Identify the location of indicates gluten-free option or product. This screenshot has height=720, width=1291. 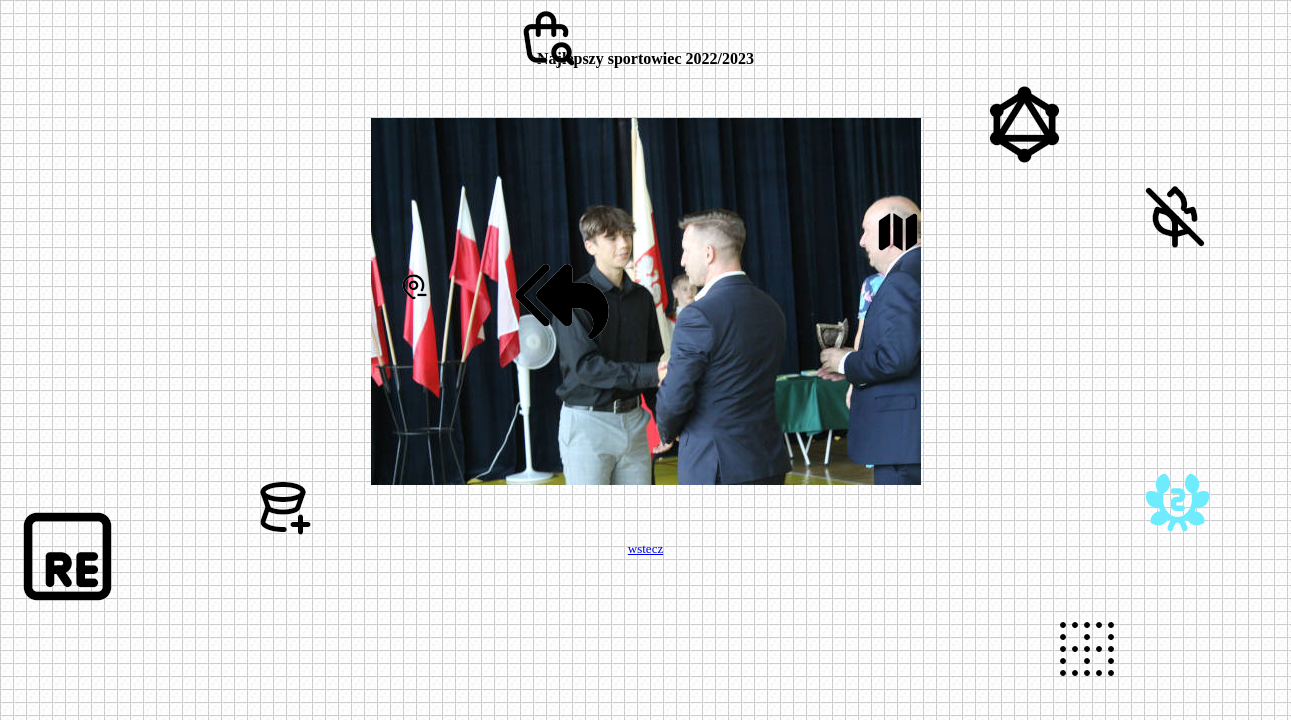
(1175, 217).